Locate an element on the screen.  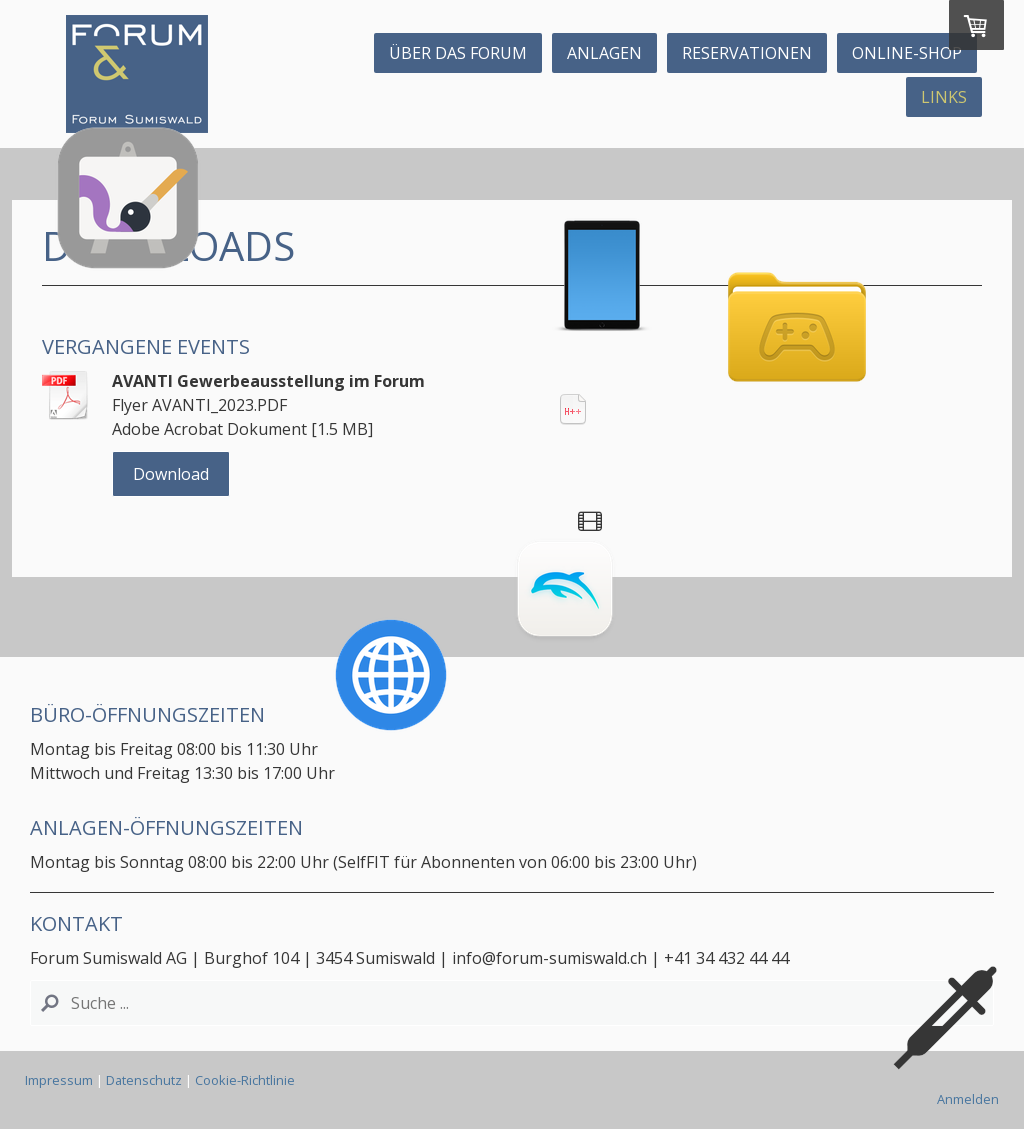
a C++ header file is located at coordinates (573, 409).